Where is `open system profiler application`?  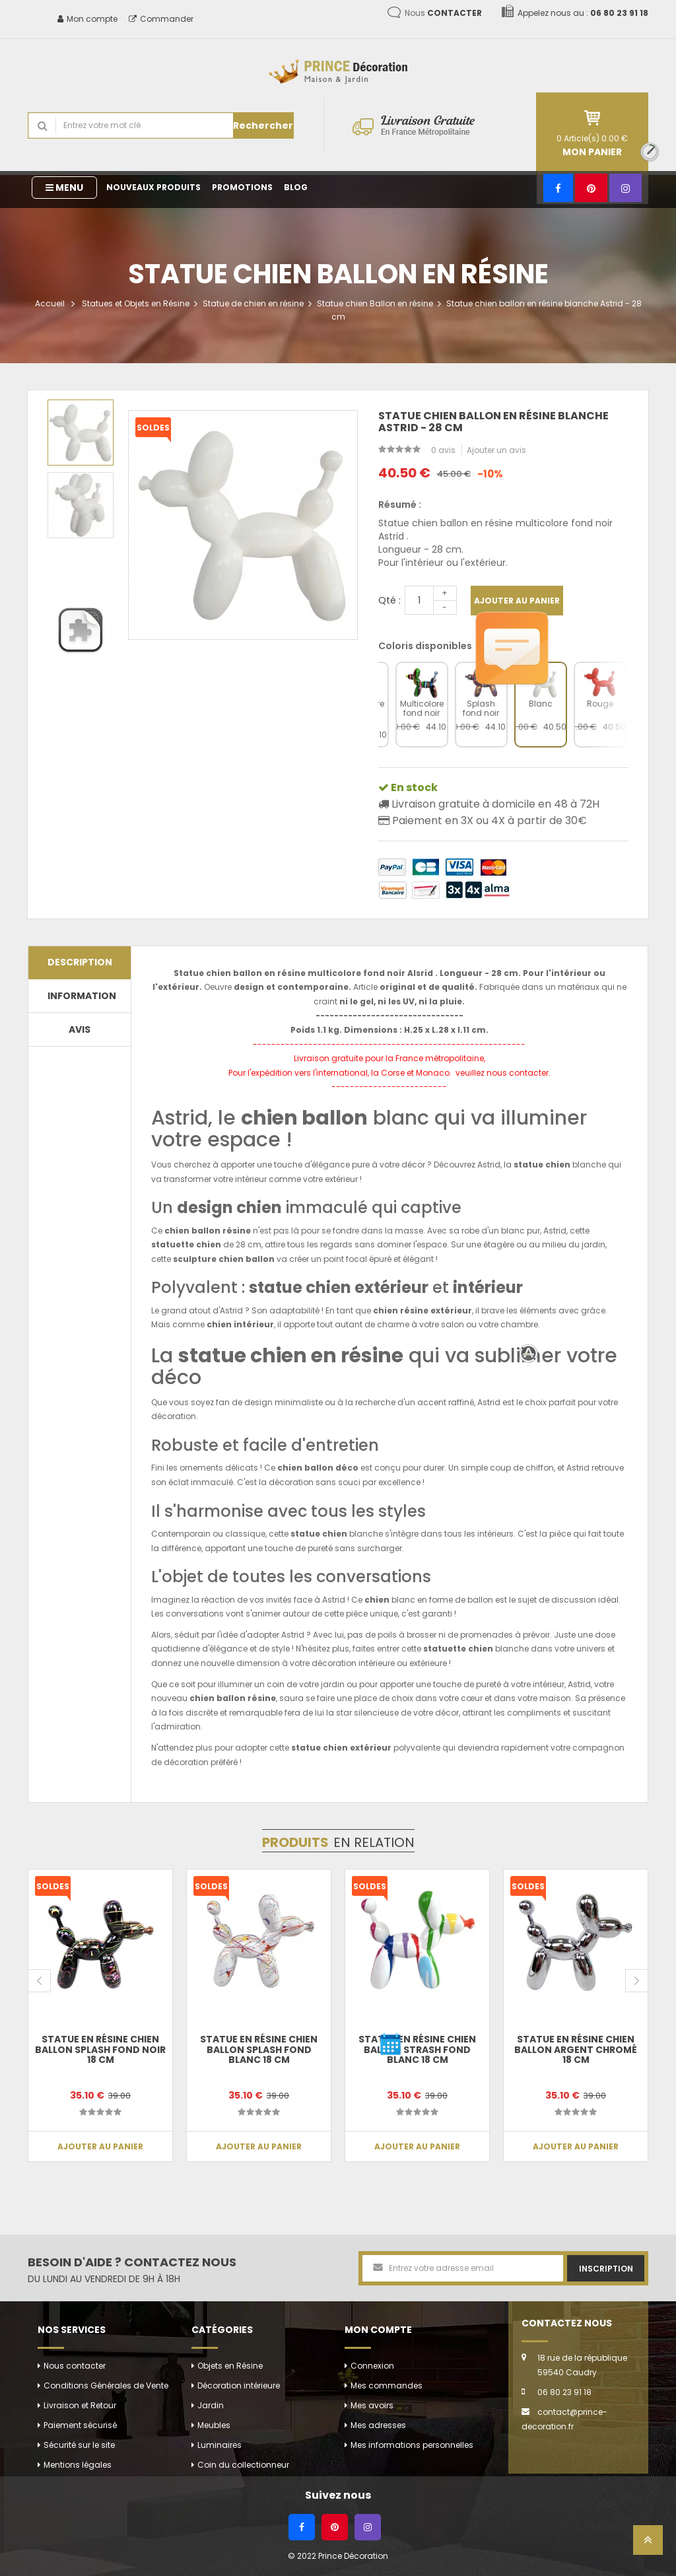
open system profiler application is located at coordinates (650, 152).